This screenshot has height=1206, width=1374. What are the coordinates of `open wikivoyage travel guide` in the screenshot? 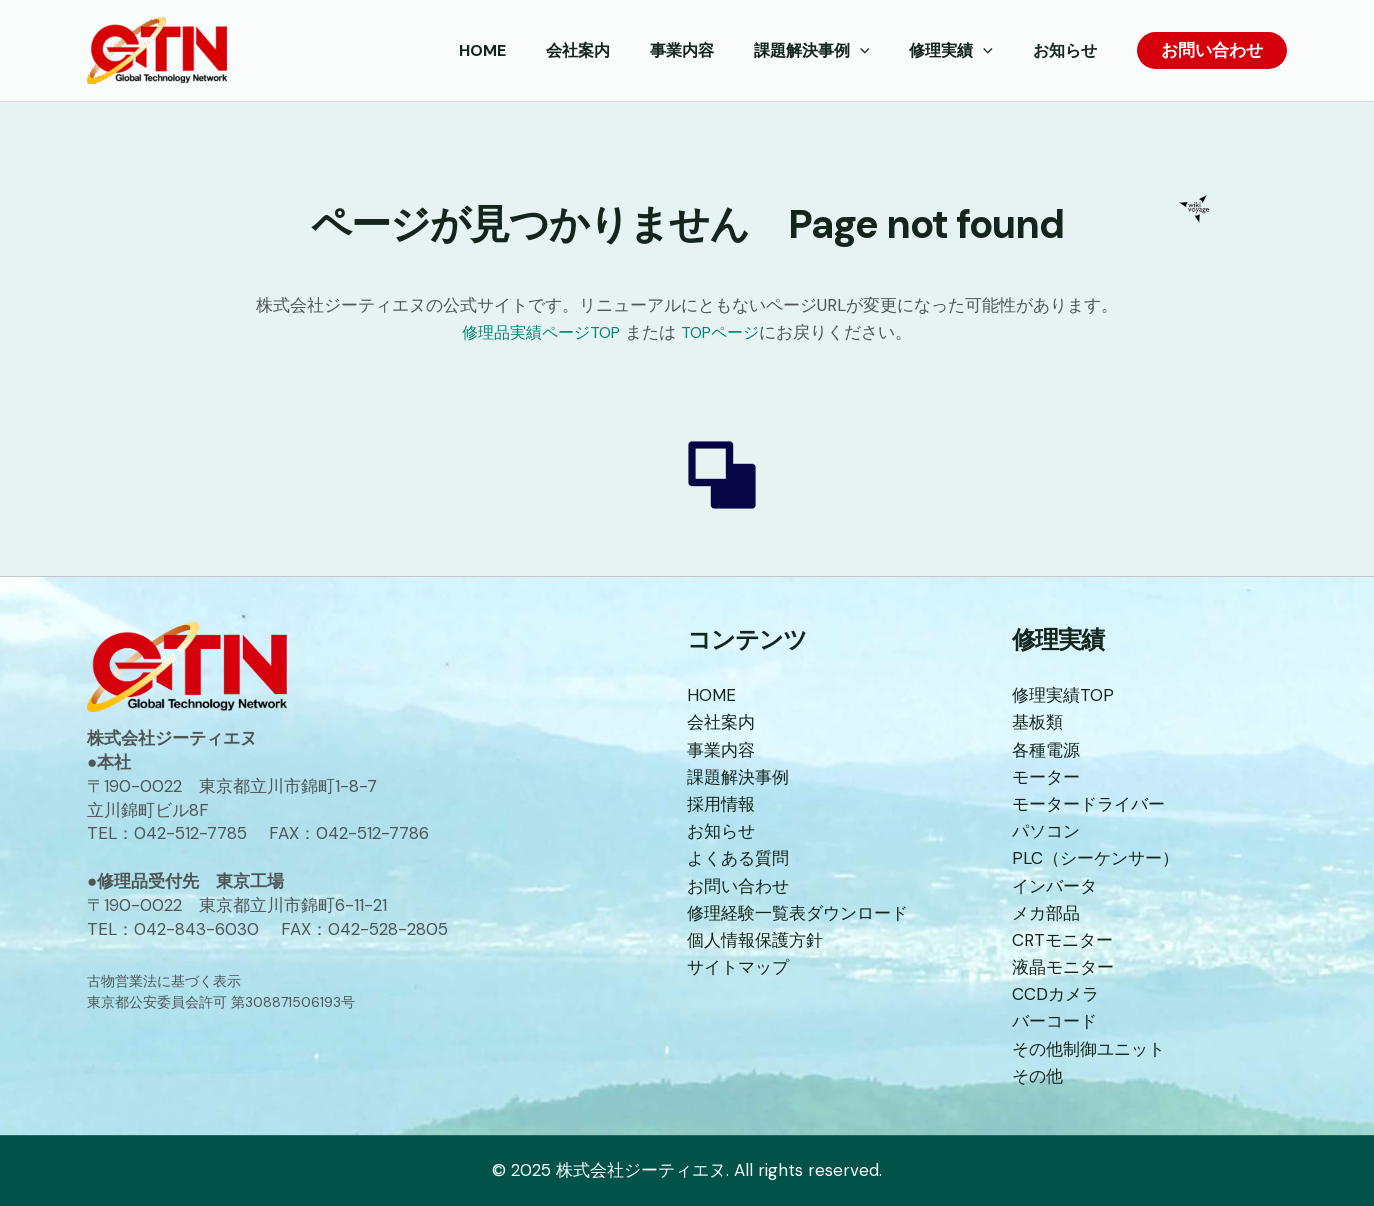 It's located at (1194, 209).